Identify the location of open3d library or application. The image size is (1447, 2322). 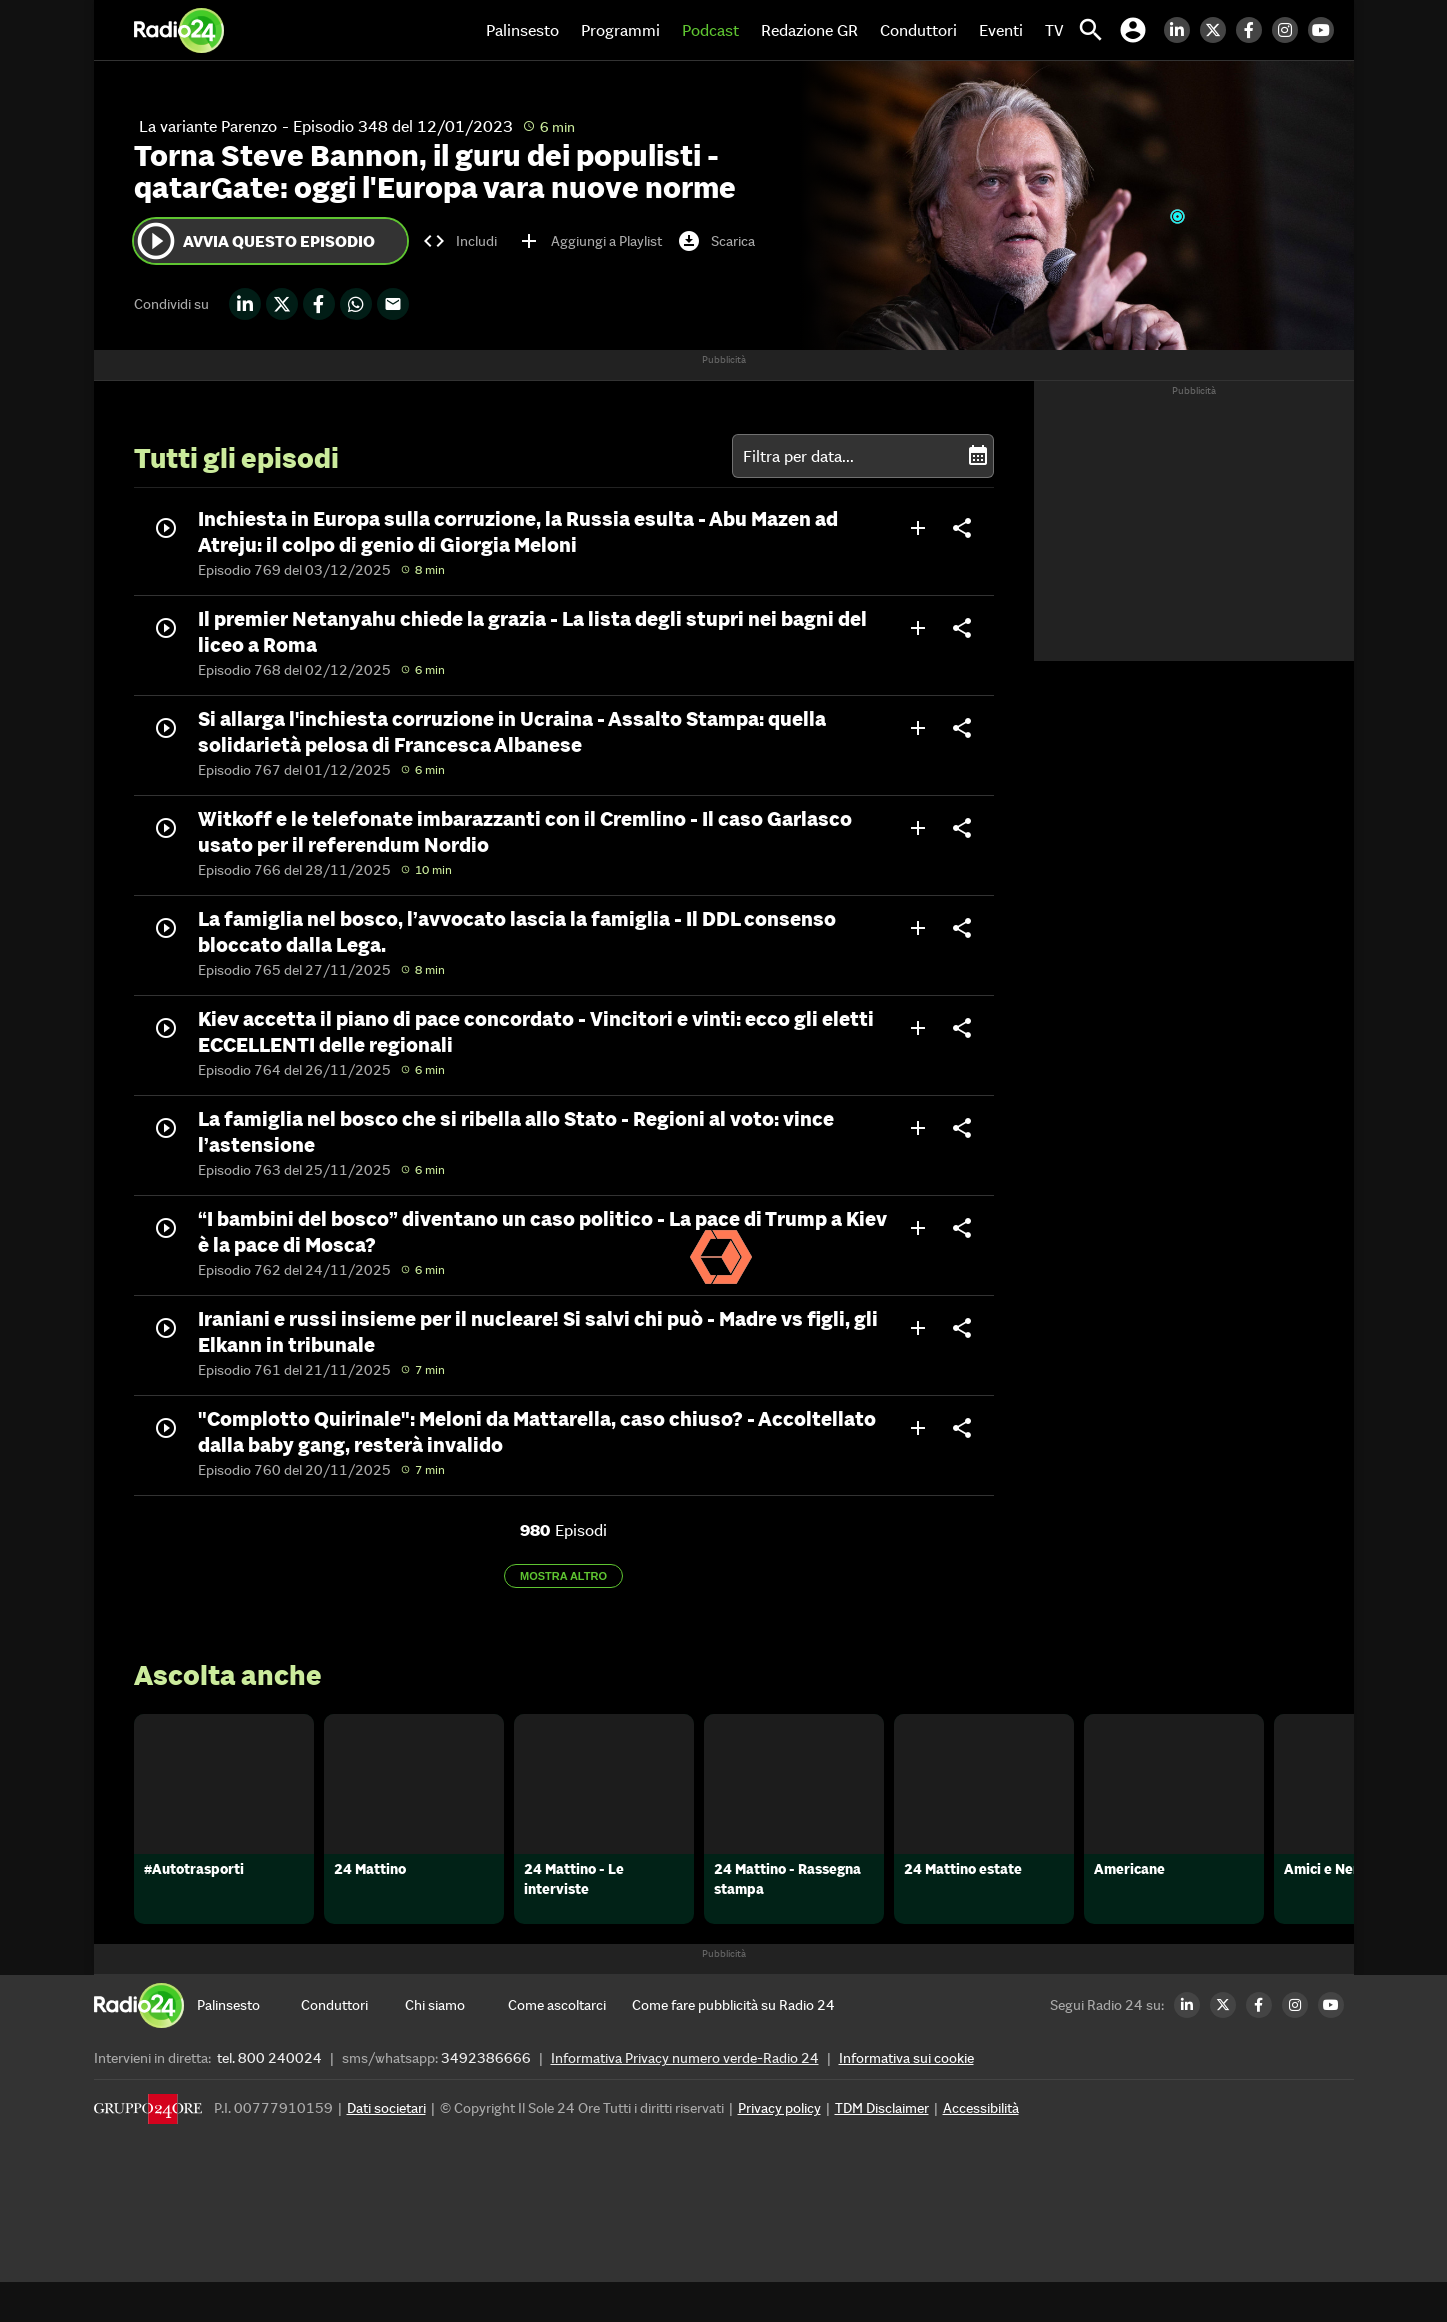
(721, 1257).